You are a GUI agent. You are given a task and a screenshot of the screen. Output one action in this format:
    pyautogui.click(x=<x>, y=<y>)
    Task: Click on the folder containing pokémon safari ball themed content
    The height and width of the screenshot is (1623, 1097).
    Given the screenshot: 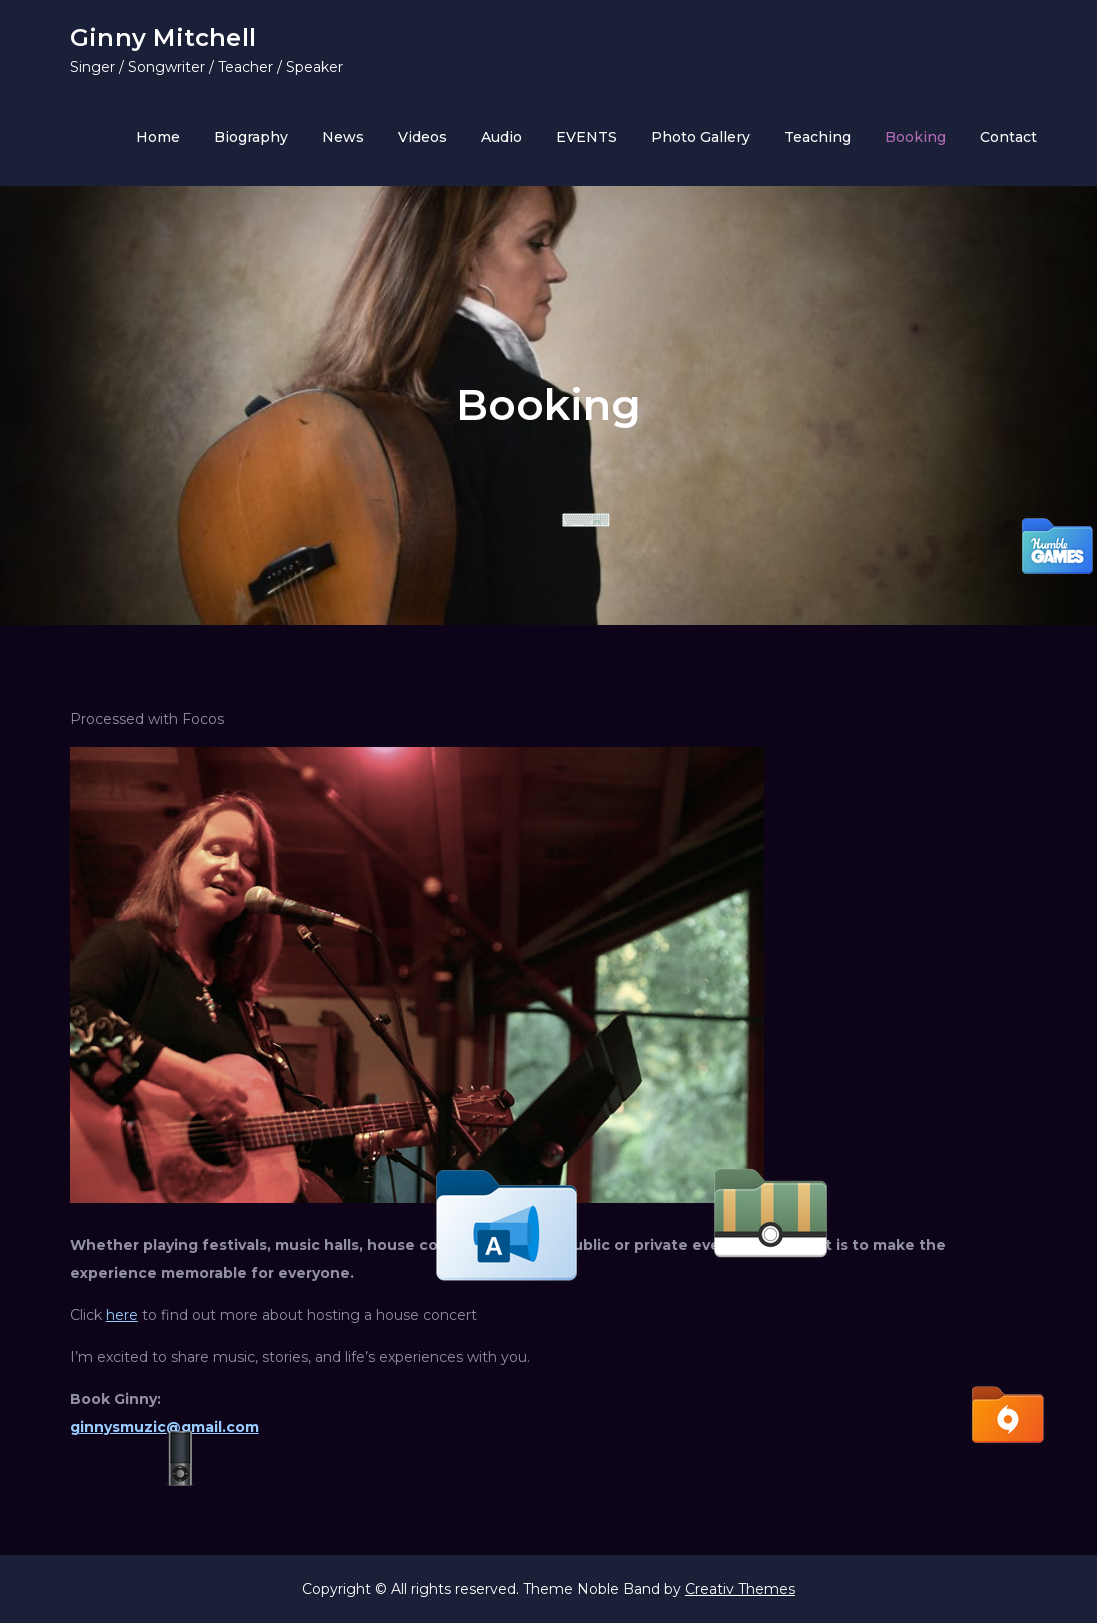 What is the action you would take?
    pyautogui.click(x=770, y=1216)
    